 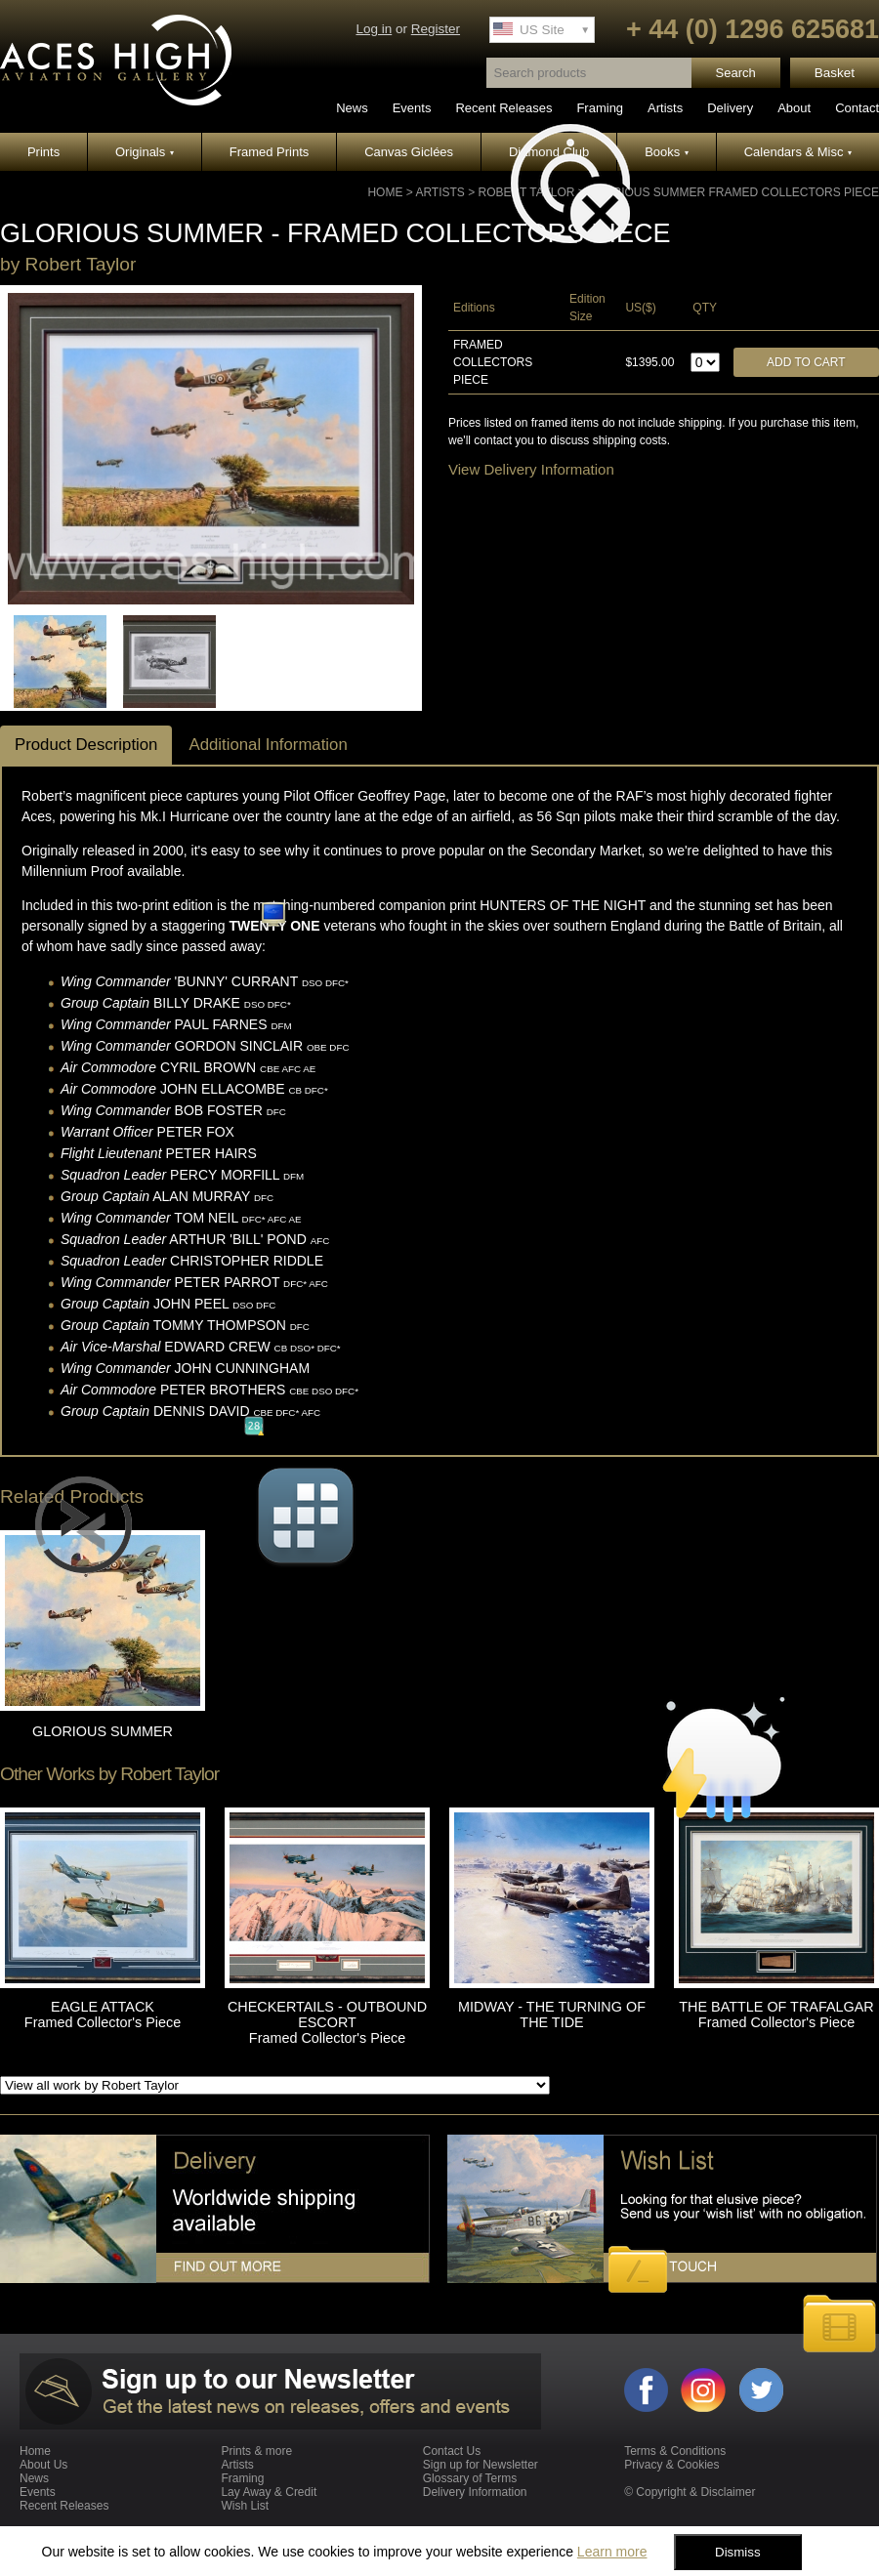 What do you see at coordinates (570, 184) in the screenshot?
I see `camera is currently disabled or blocked` at bounding box center [570, 184].